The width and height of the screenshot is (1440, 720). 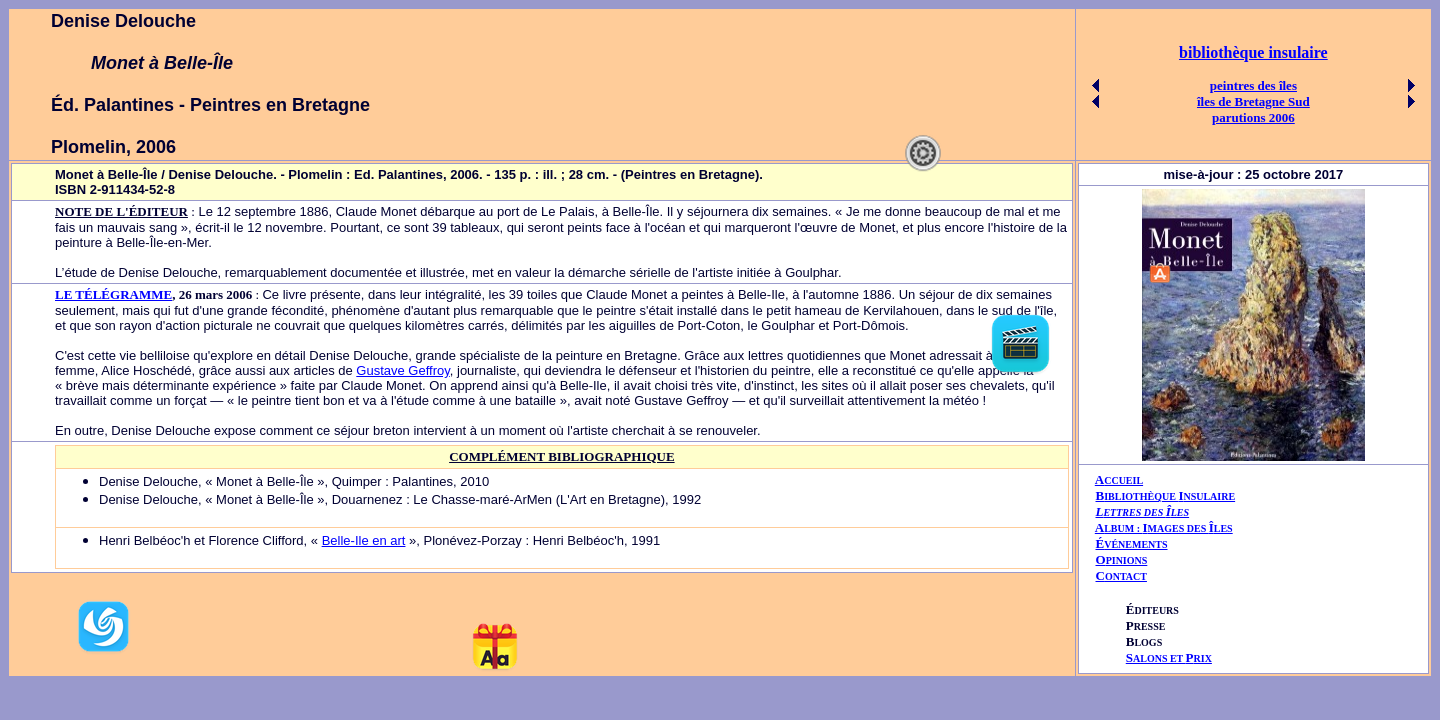 I want to click on open webfont kit generator app, so click(x=495, y=647).